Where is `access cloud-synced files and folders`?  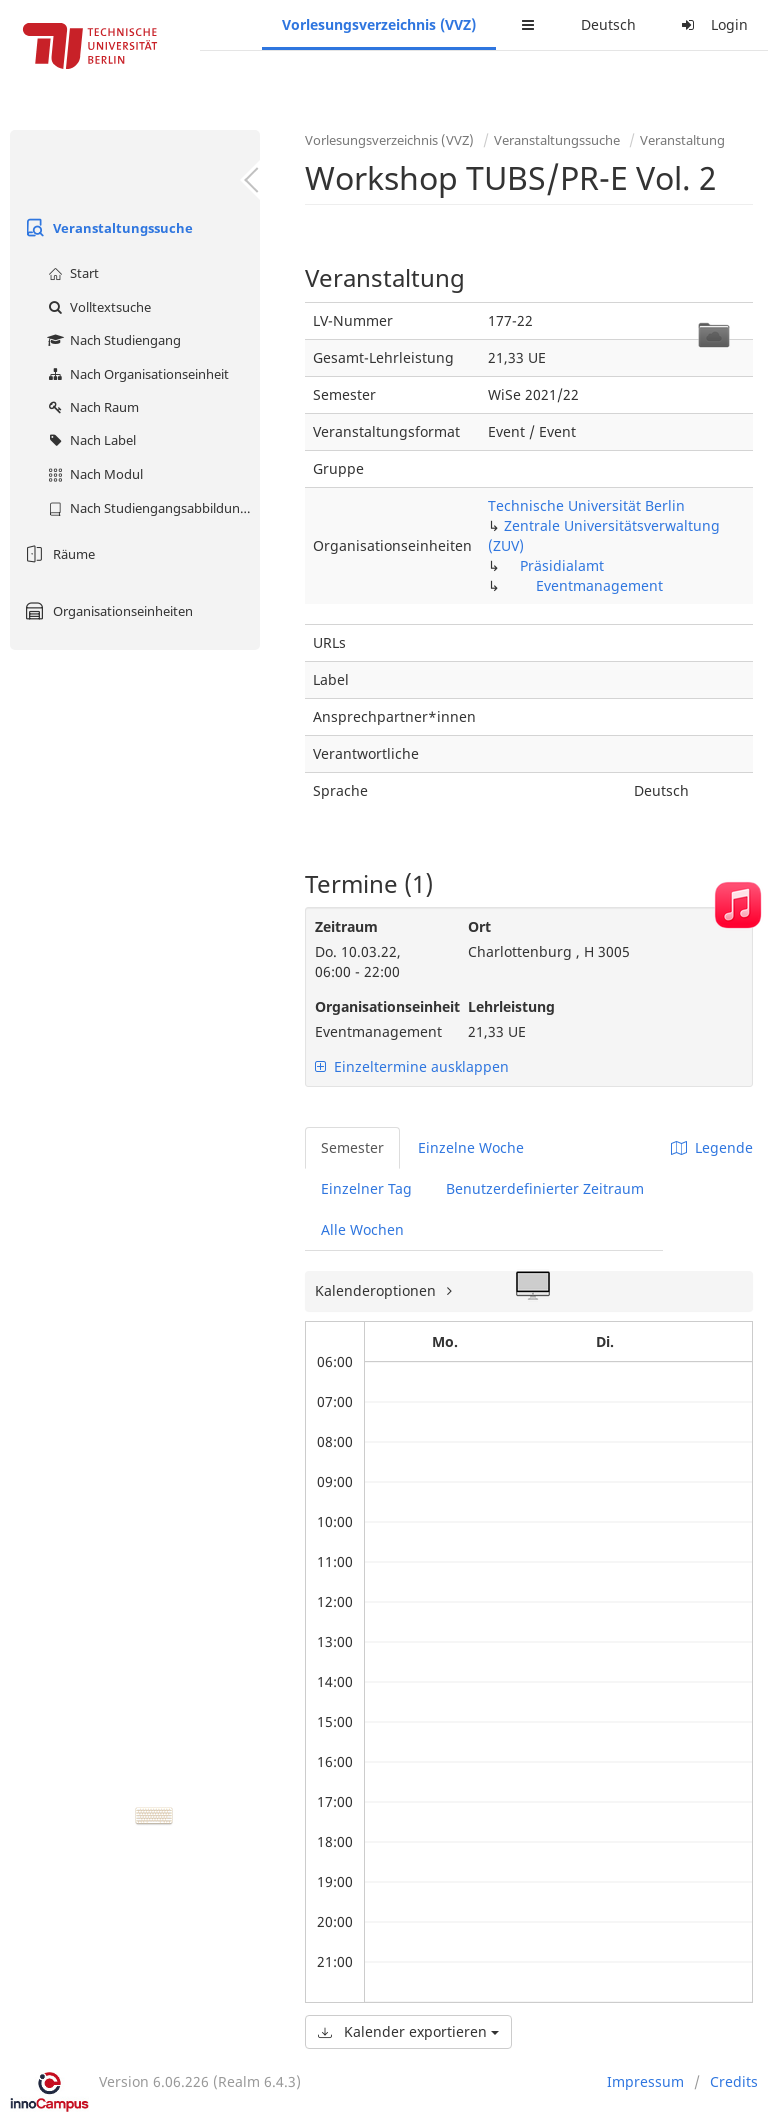
access cloud-synced files and folders is located at coordinates (714, 335).